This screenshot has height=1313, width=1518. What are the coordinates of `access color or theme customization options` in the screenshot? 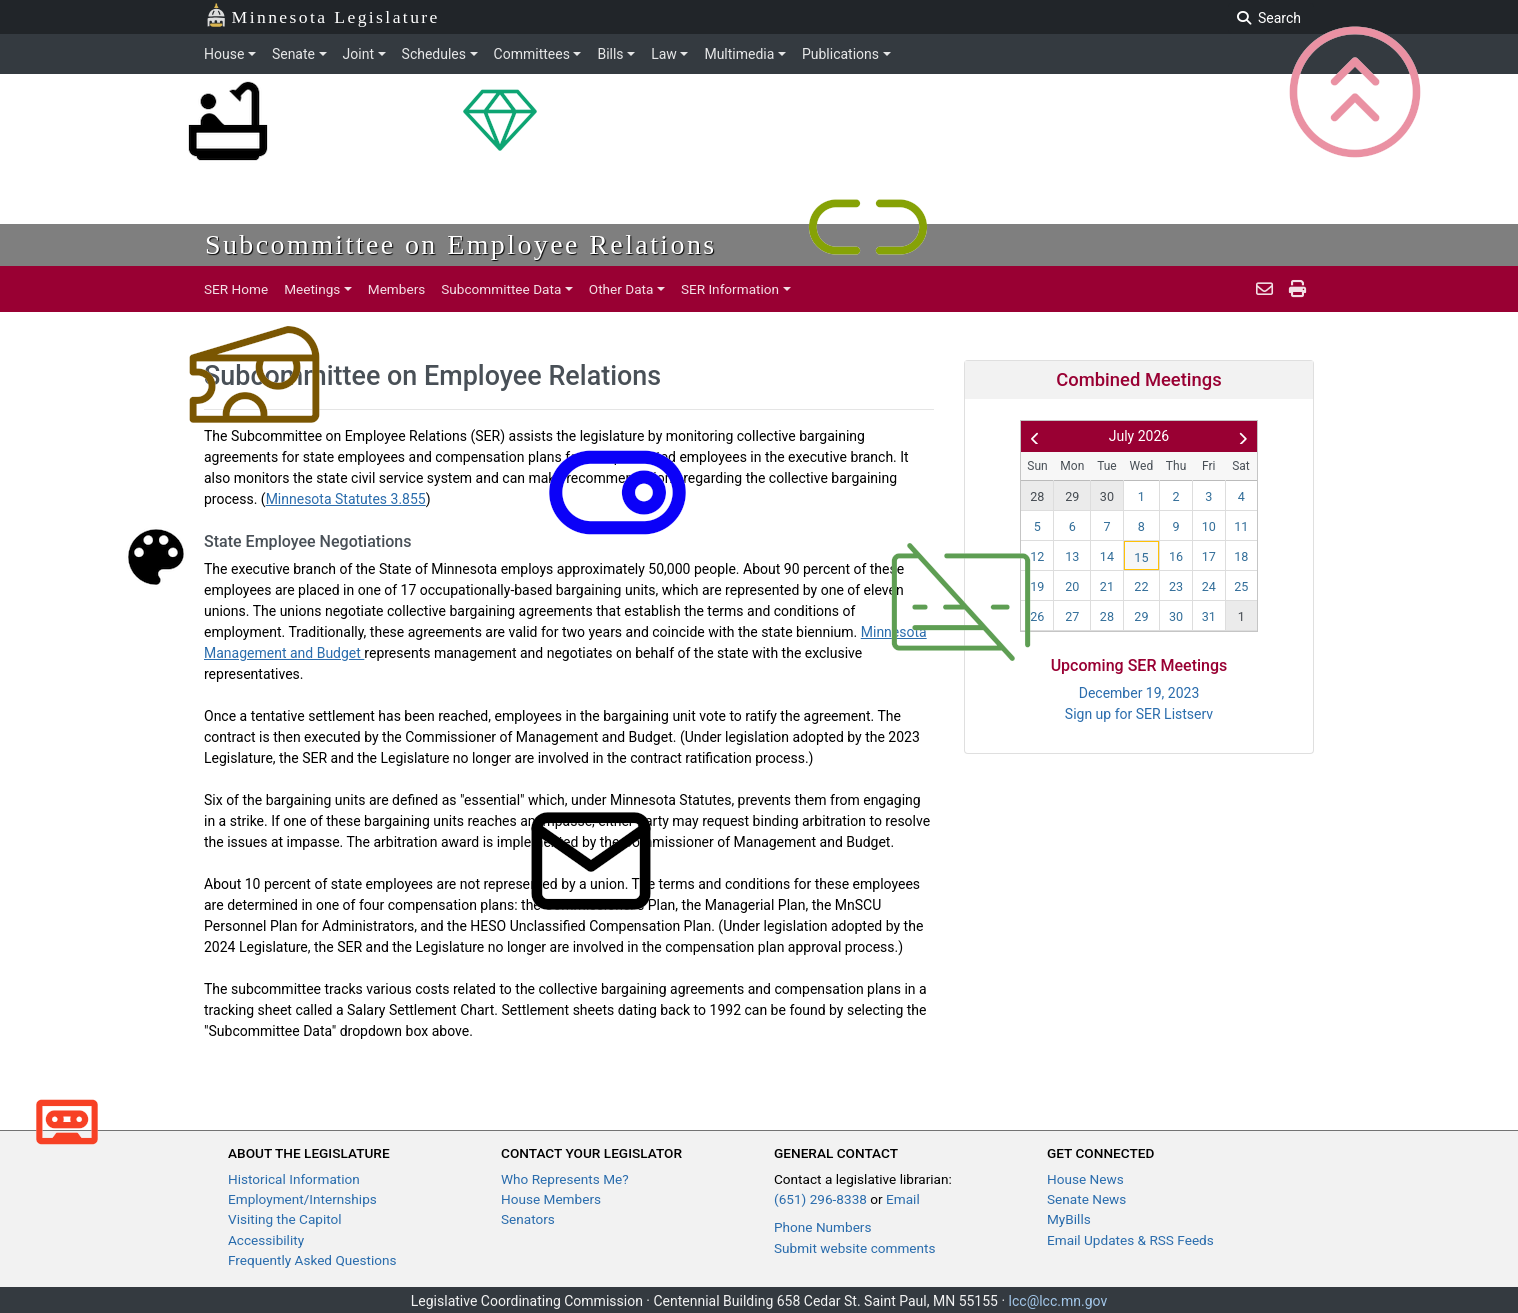 It's located at (156, 557).